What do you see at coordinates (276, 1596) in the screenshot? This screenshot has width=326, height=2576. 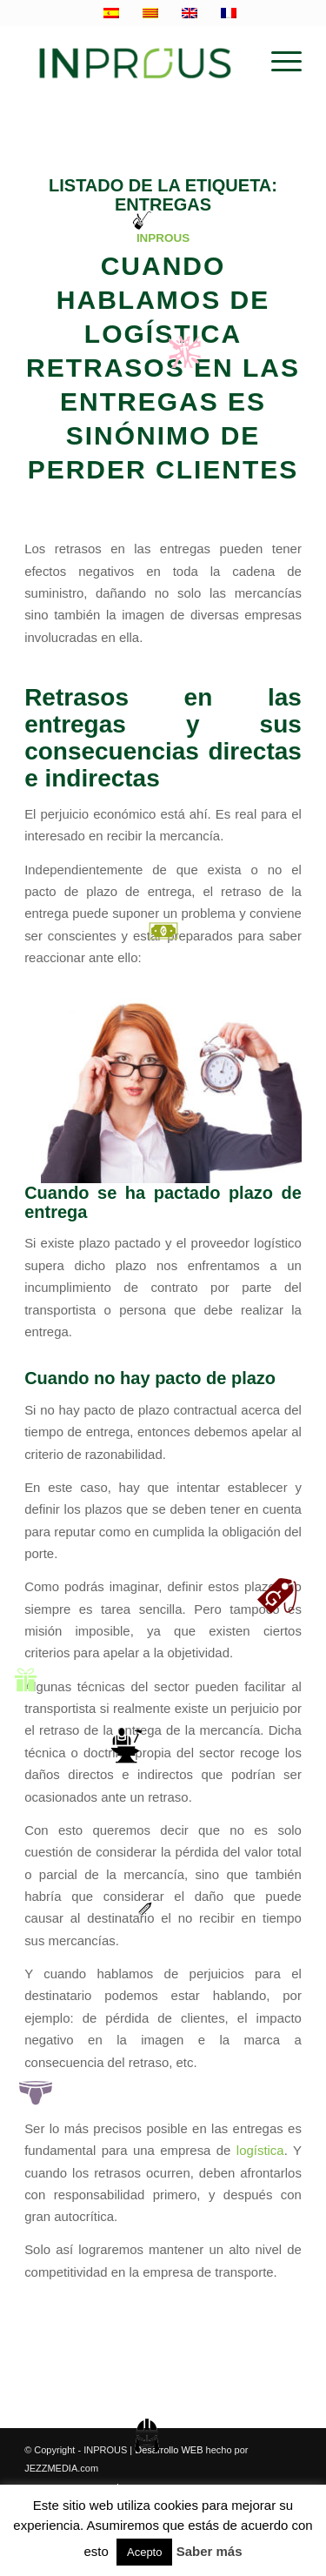 I see `view price or discount information` at bounding box center [276, 1596].